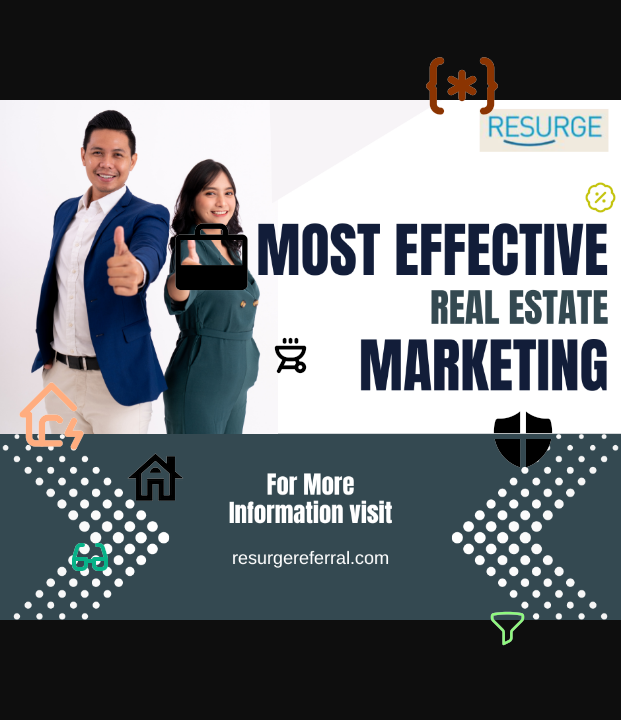 This screenshot has height=720, width=621. What do you see at coordinates (90, 557) in the screenshot?
I see `enable reading mode or accessibility features` at bounding box center [90, 557].